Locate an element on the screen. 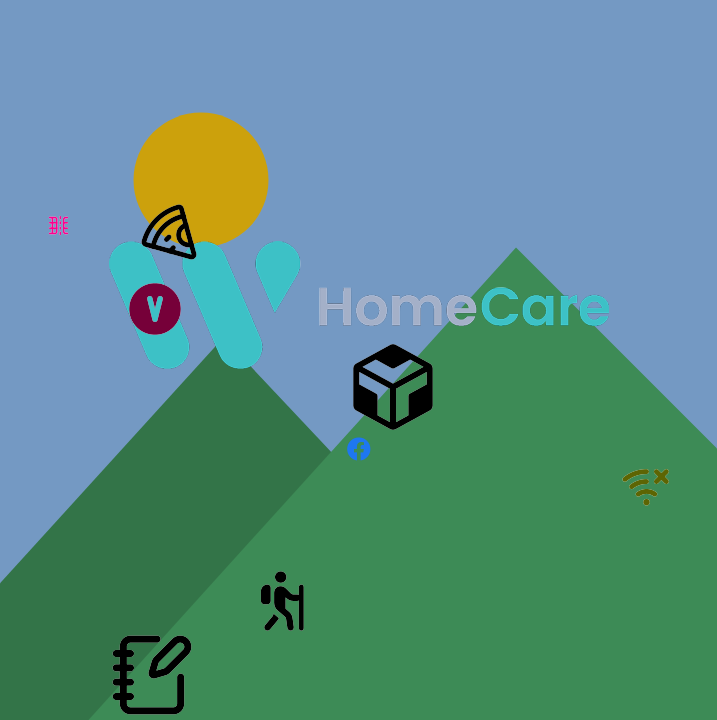 The image size is (717, 720). explore hiking trails nearby is located at coordinates (284, 601).